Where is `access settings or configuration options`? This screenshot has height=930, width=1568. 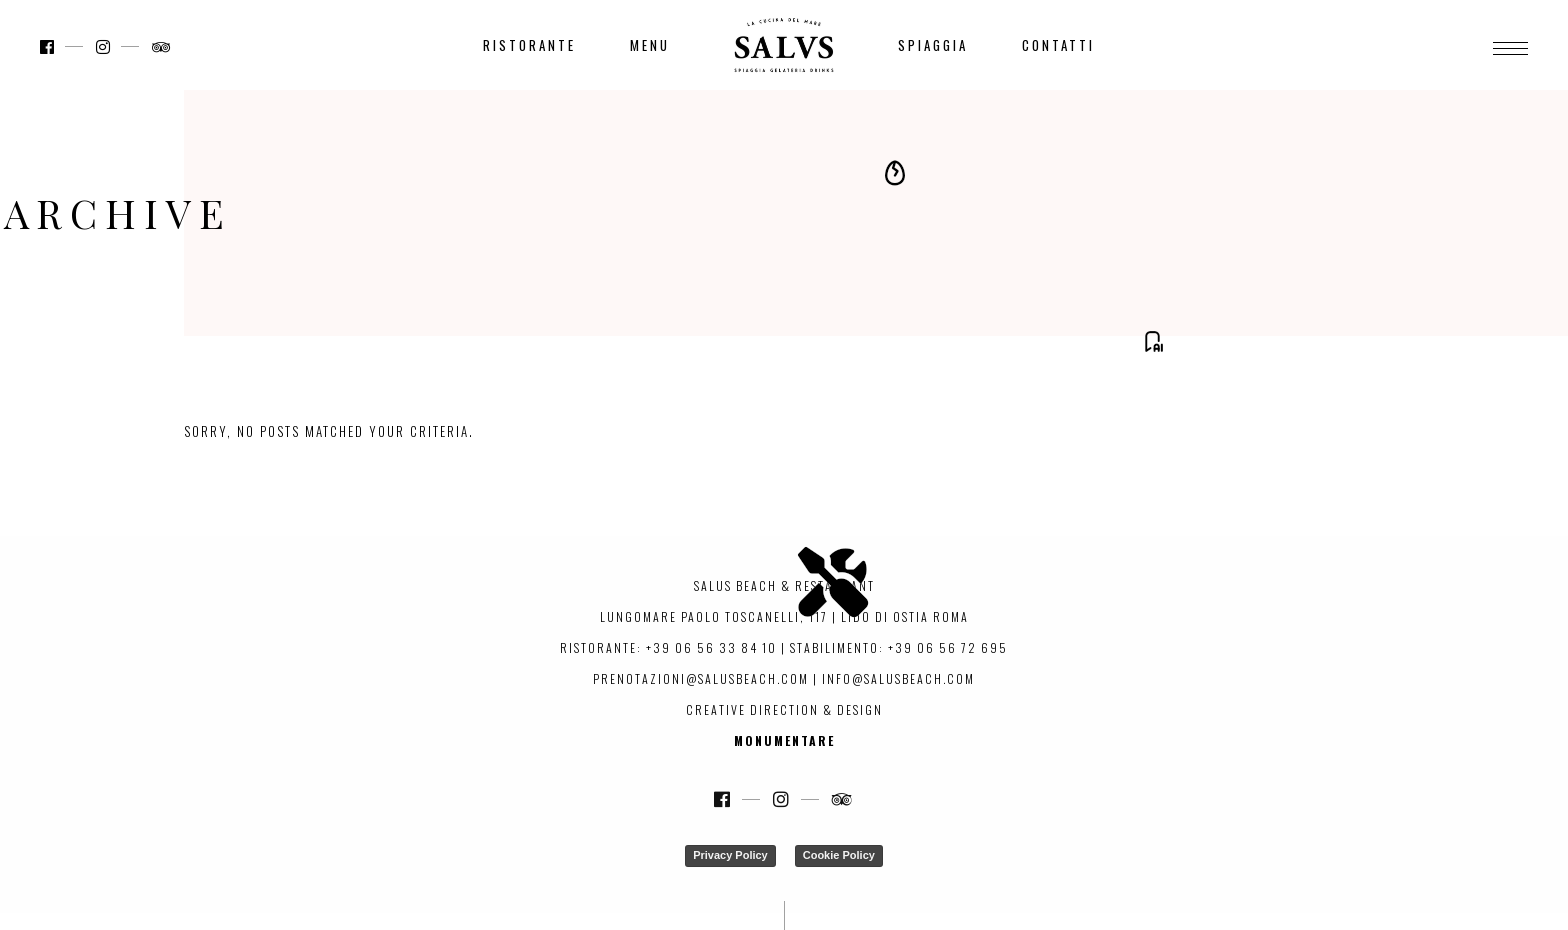 access settings or configuration options is located at coordinates (833, 582).